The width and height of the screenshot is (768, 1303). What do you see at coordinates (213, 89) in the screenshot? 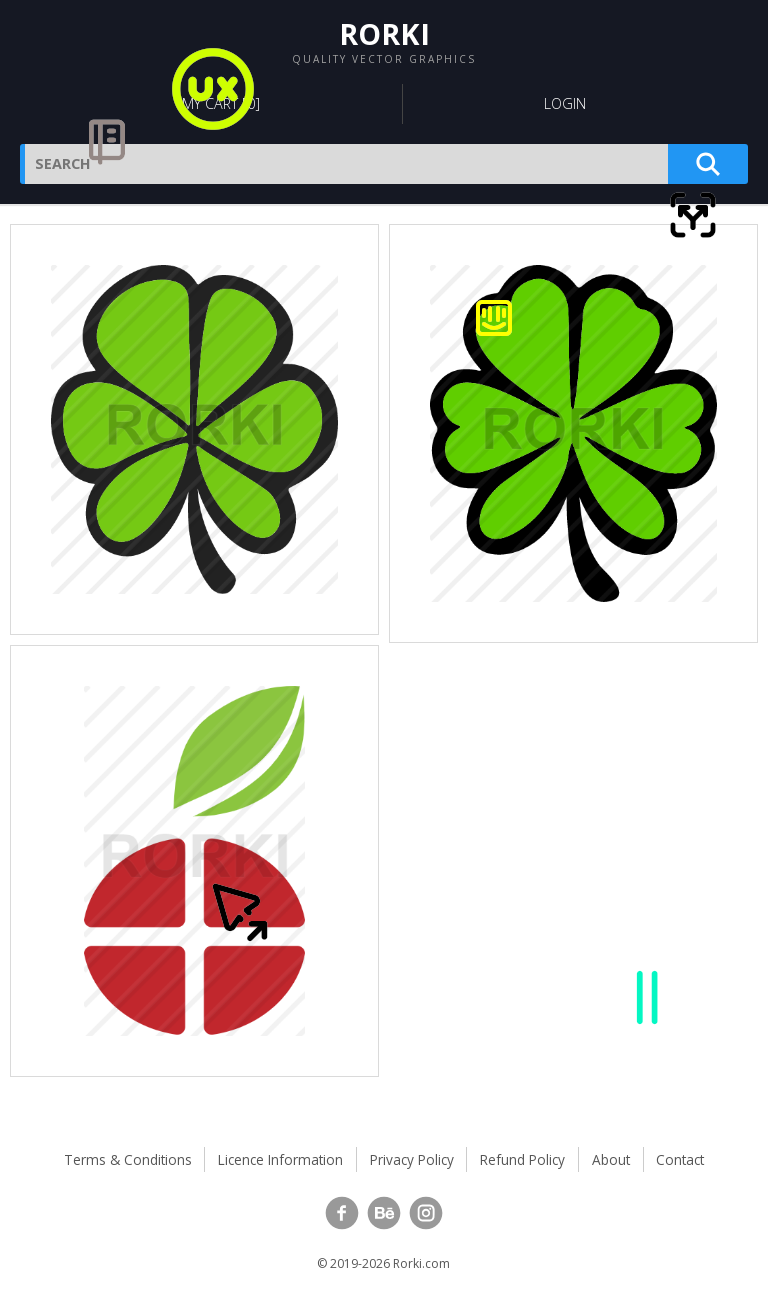
I see `access user experience design tools` at bounding box center [213, 89].